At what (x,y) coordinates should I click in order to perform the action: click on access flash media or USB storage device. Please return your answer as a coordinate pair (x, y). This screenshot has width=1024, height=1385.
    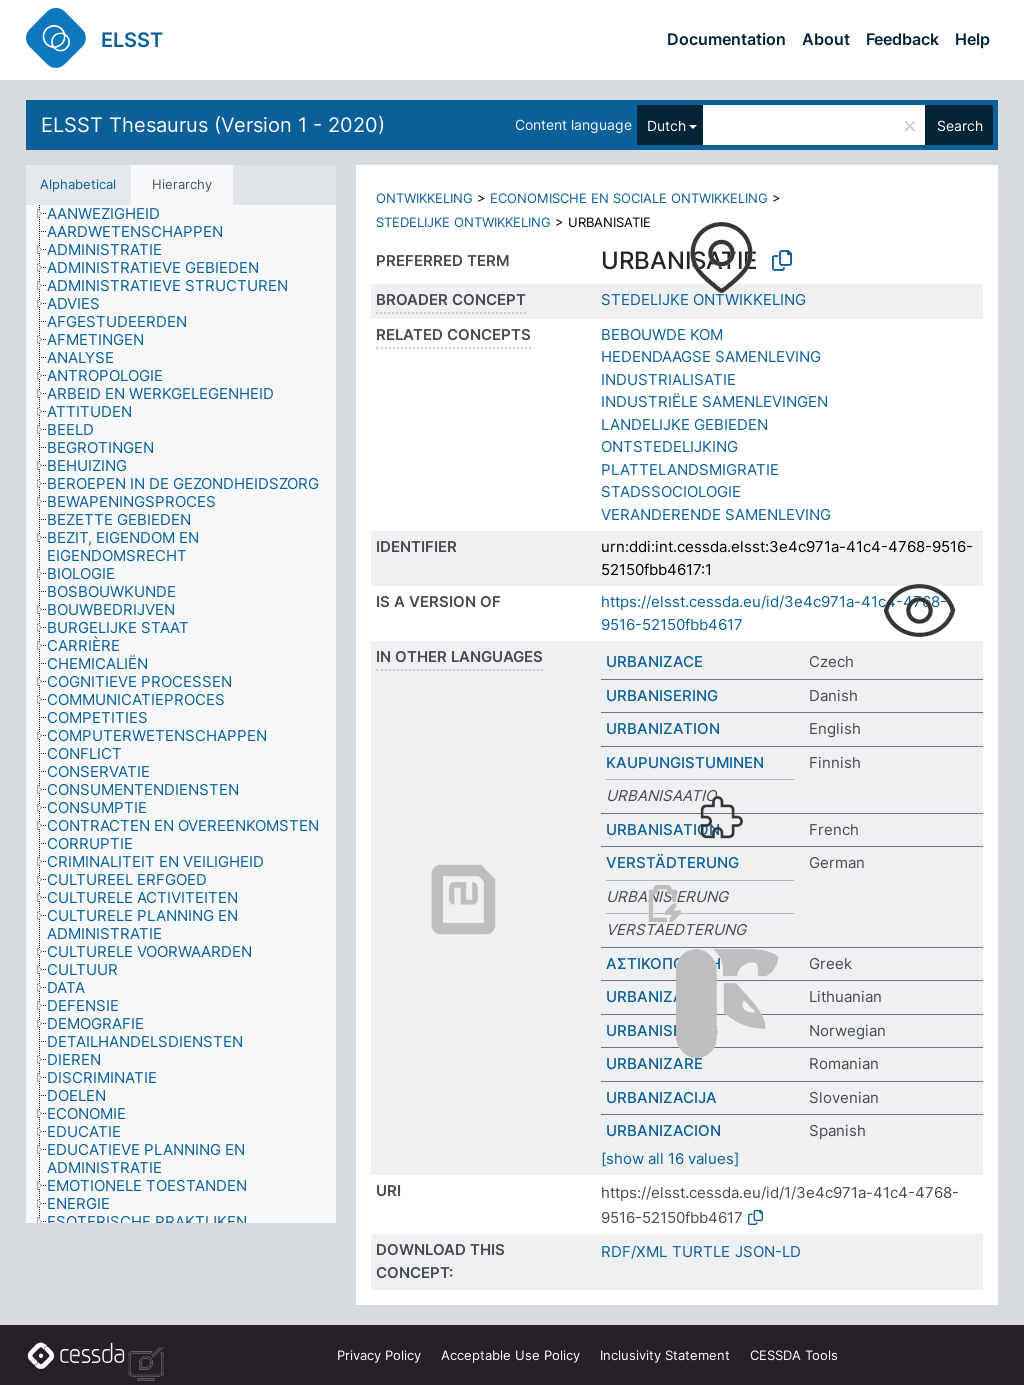
    Looking at the image, I should click on (460, 899).